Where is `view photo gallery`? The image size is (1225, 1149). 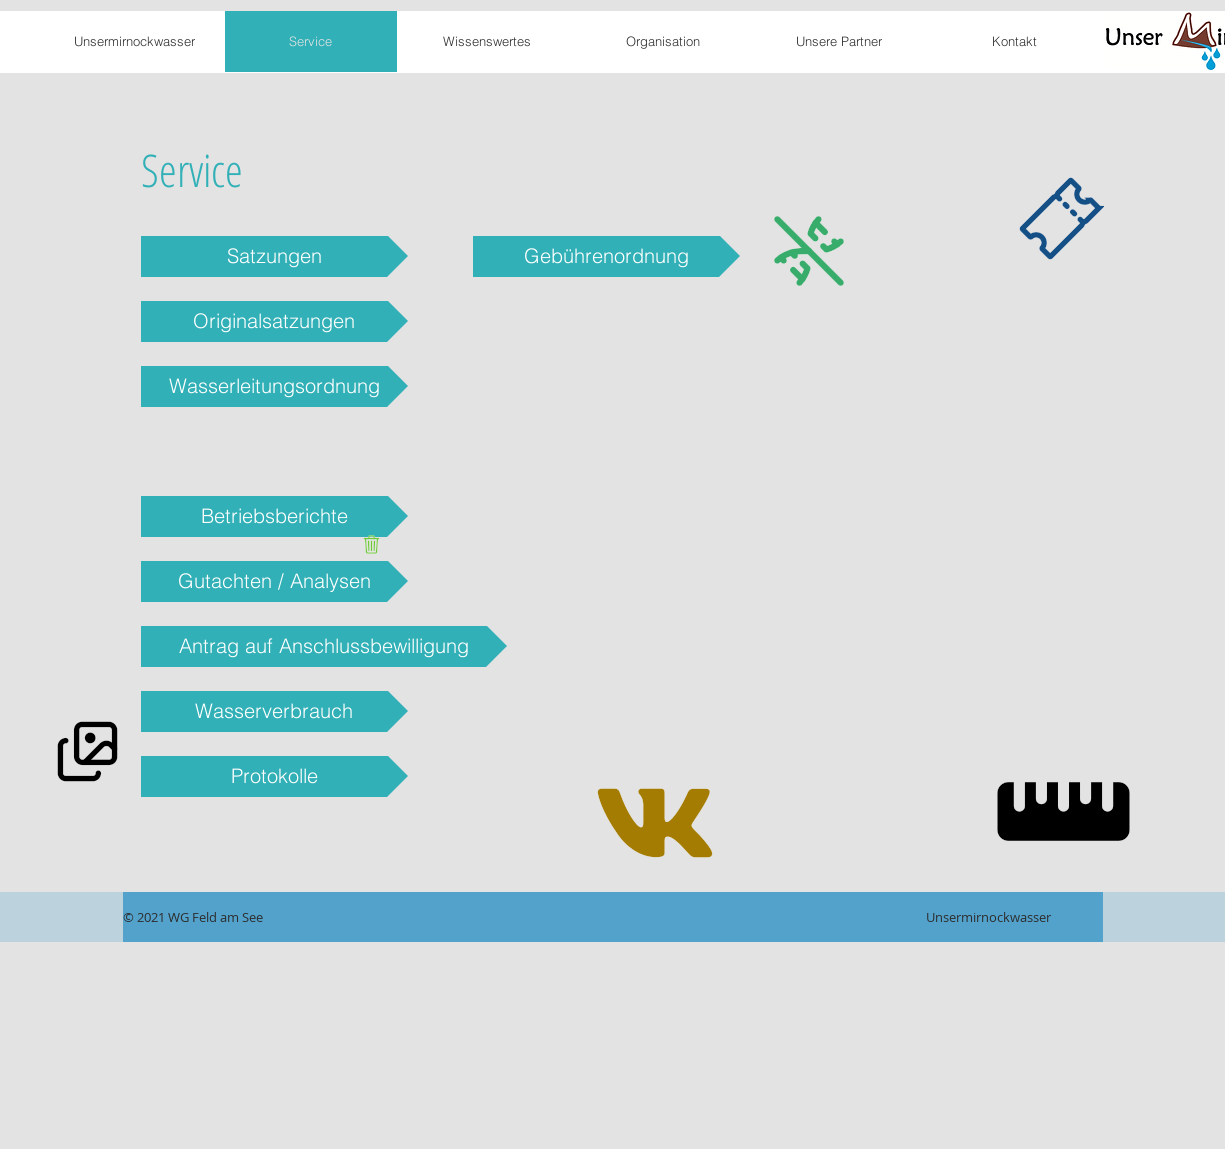 view photo gallery is located at coordinates (87, 751).